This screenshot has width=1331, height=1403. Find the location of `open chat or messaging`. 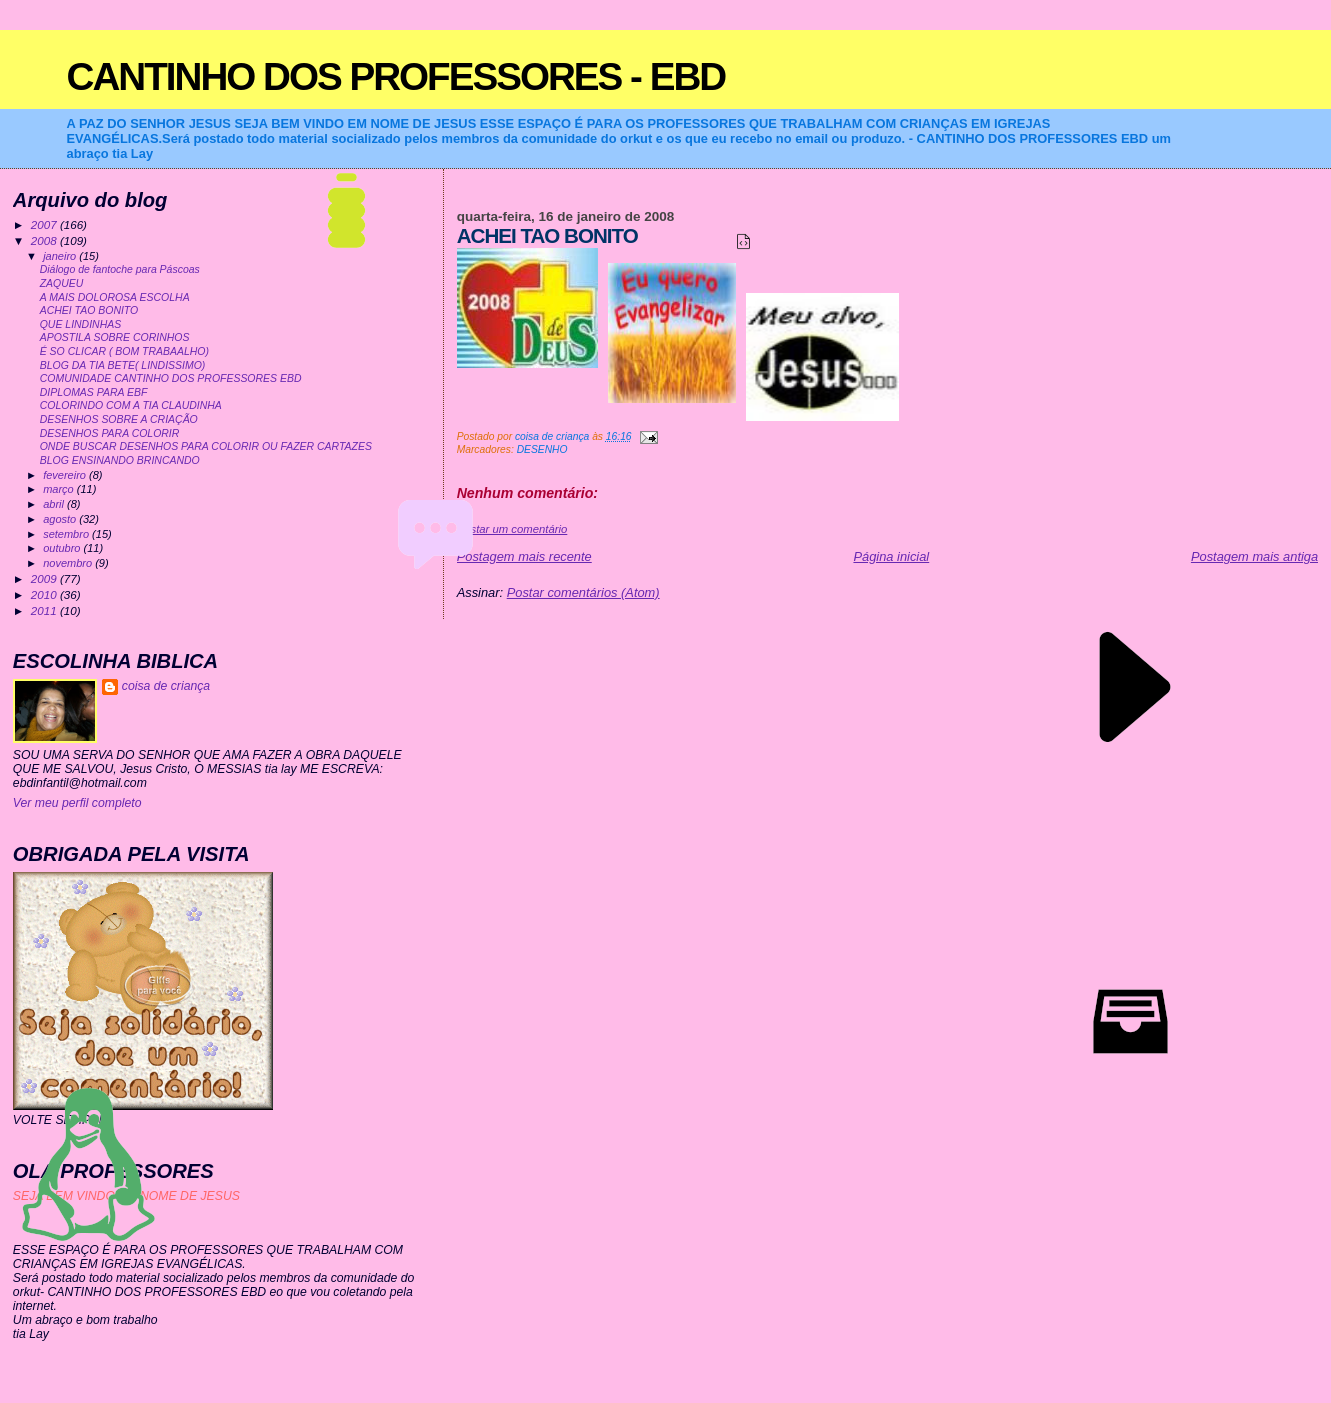

open chat or messaging is located at coordinates (435, 534).